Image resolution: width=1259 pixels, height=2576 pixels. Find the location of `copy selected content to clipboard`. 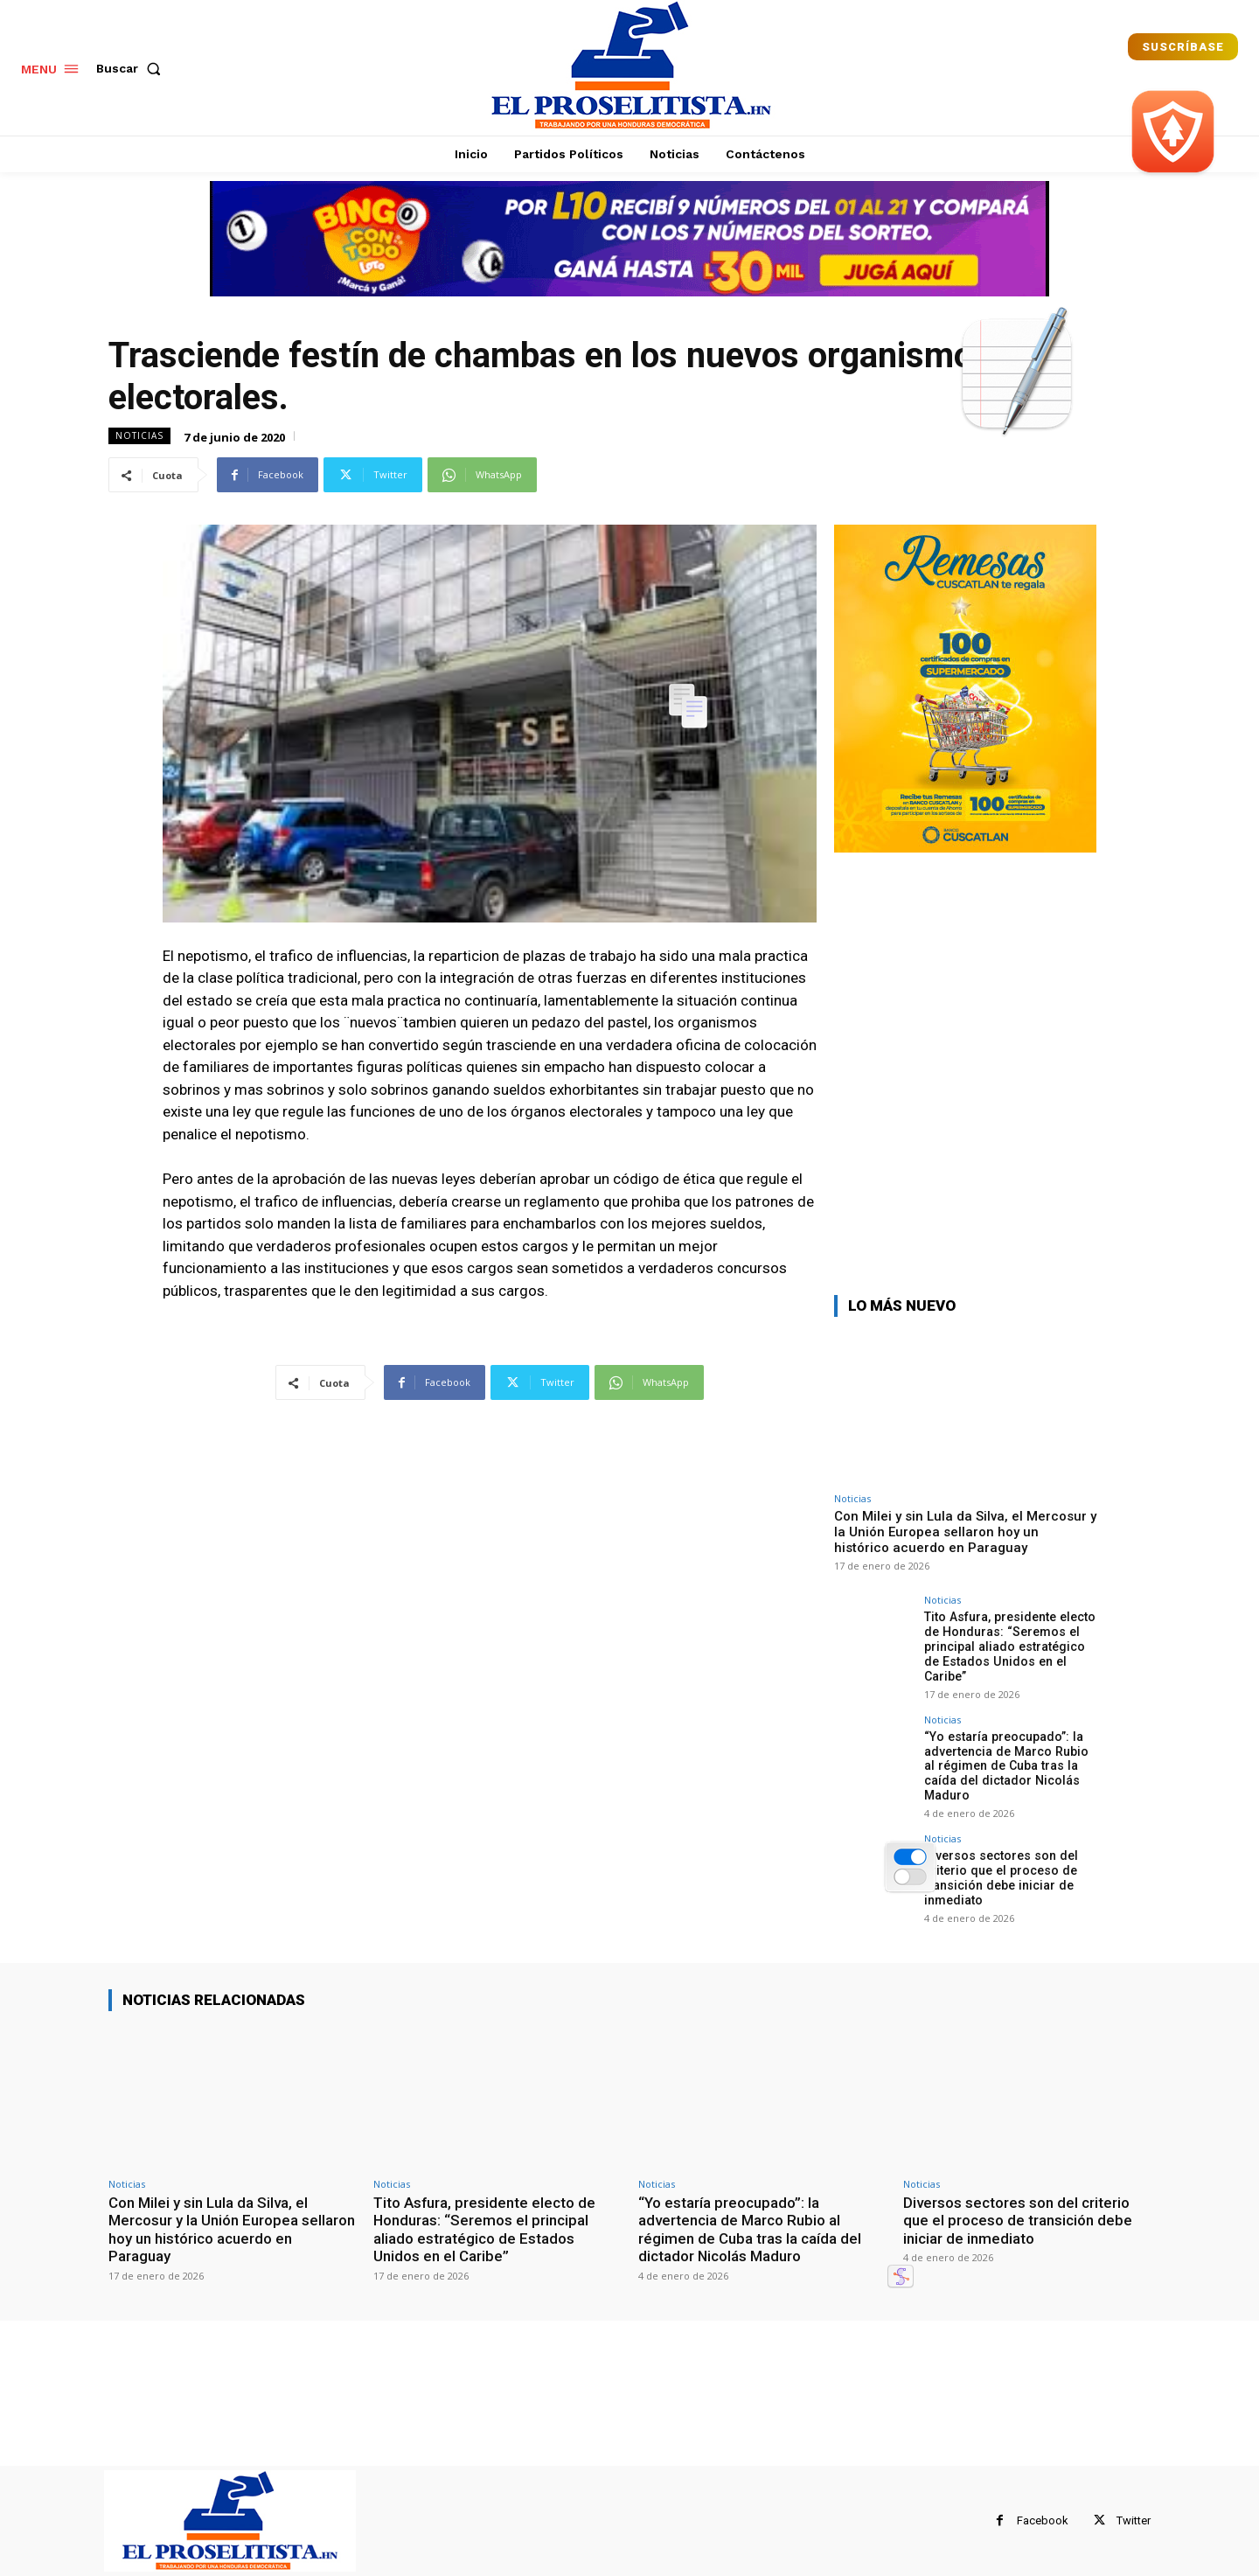

copy selected content to clipboard is located at coordinates (688, 706).